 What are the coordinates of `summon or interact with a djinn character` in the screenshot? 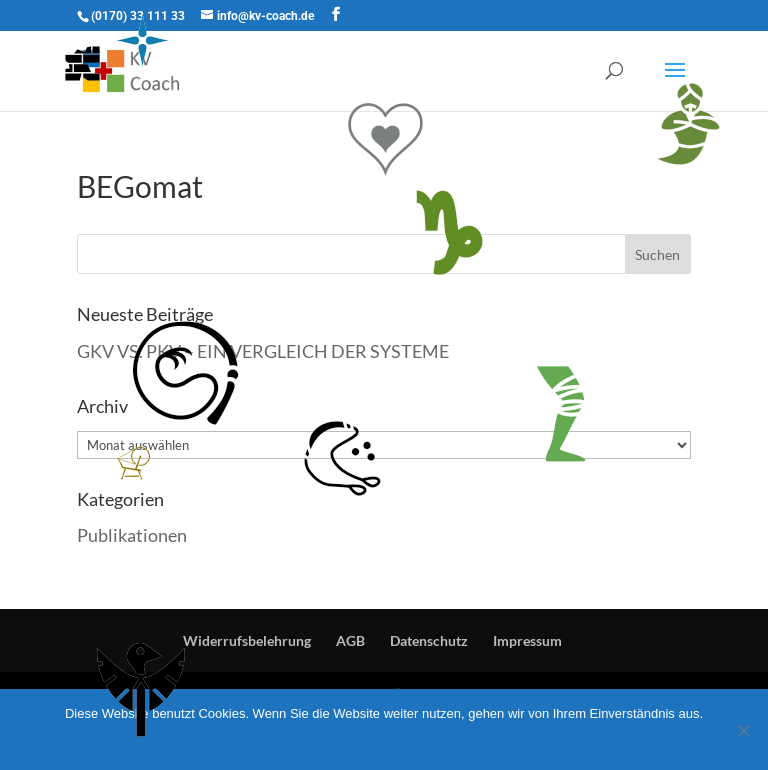 It's located at (690, 124).